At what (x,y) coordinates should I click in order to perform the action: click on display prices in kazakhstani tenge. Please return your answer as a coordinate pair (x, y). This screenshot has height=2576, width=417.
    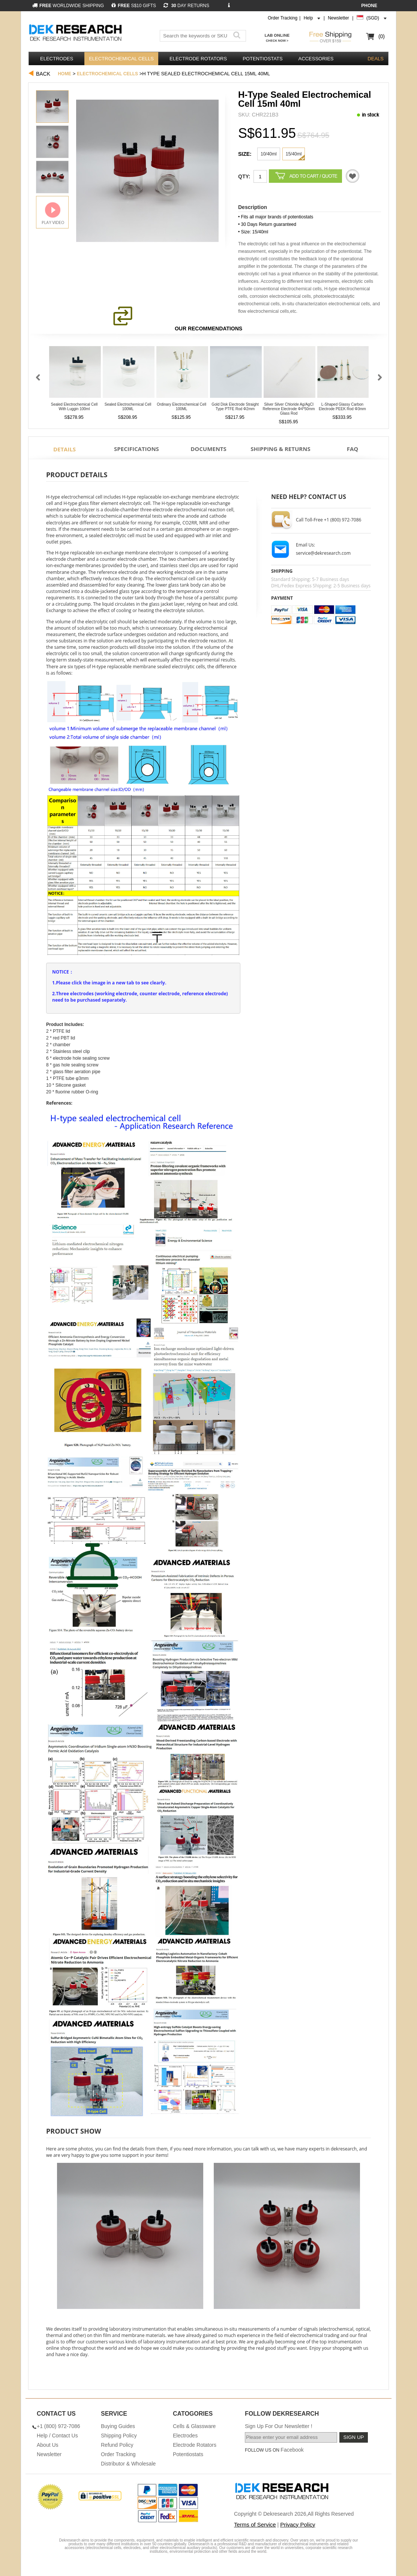
    Looking at the image, I should click on (157, 937).